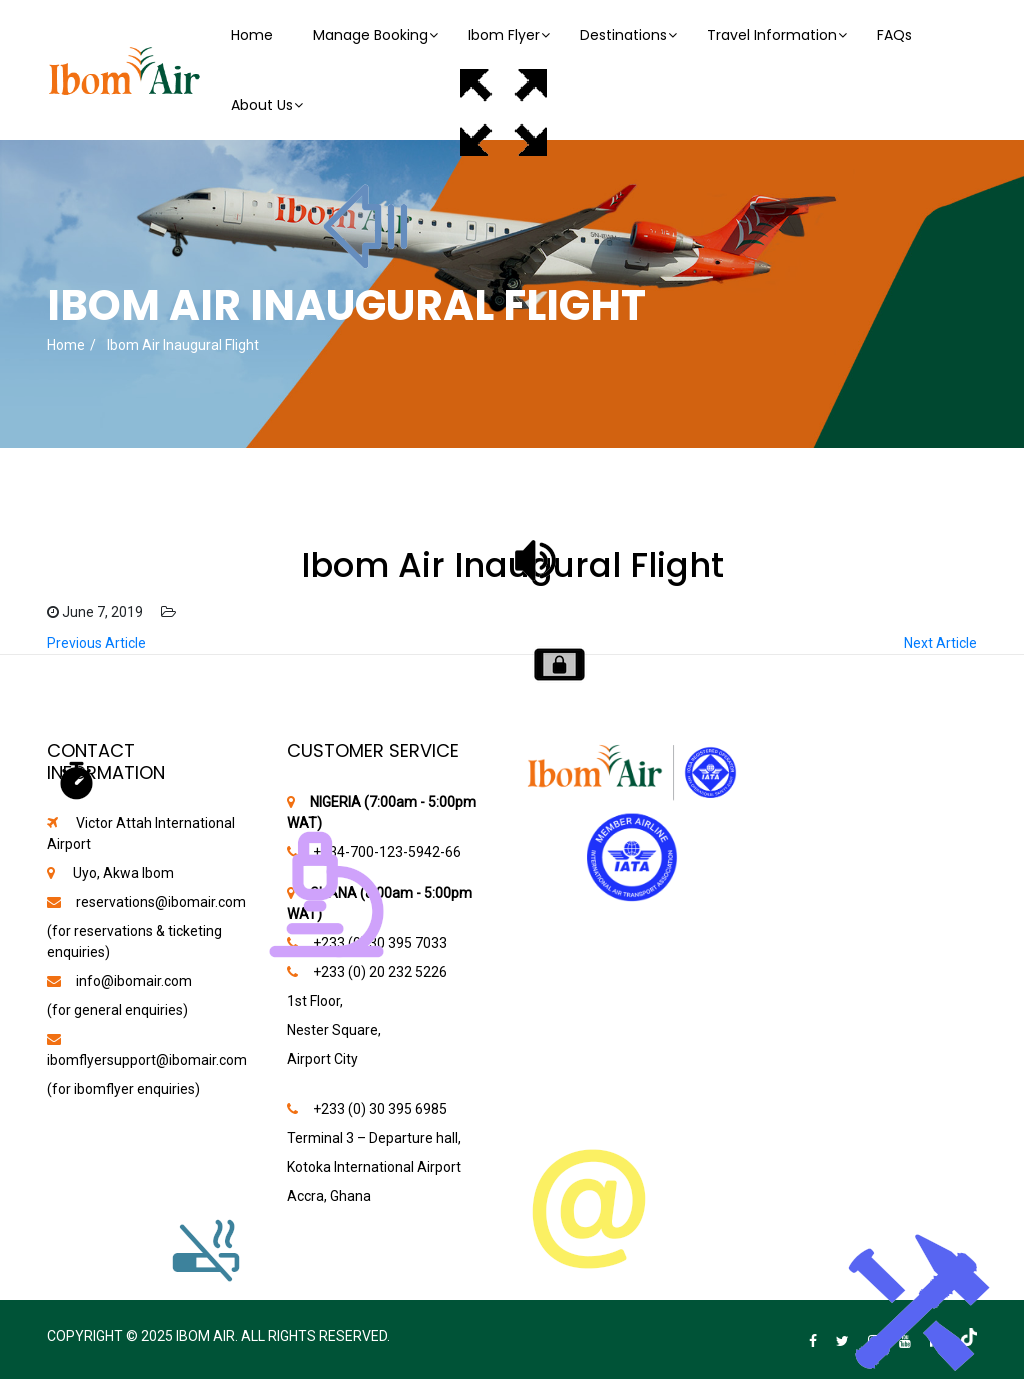 The height and width of the screenshot is (1379, 1024). Describe the element at coordinates (503, 112) in the screenshot. I see `expand to fullscreen view` at that location.